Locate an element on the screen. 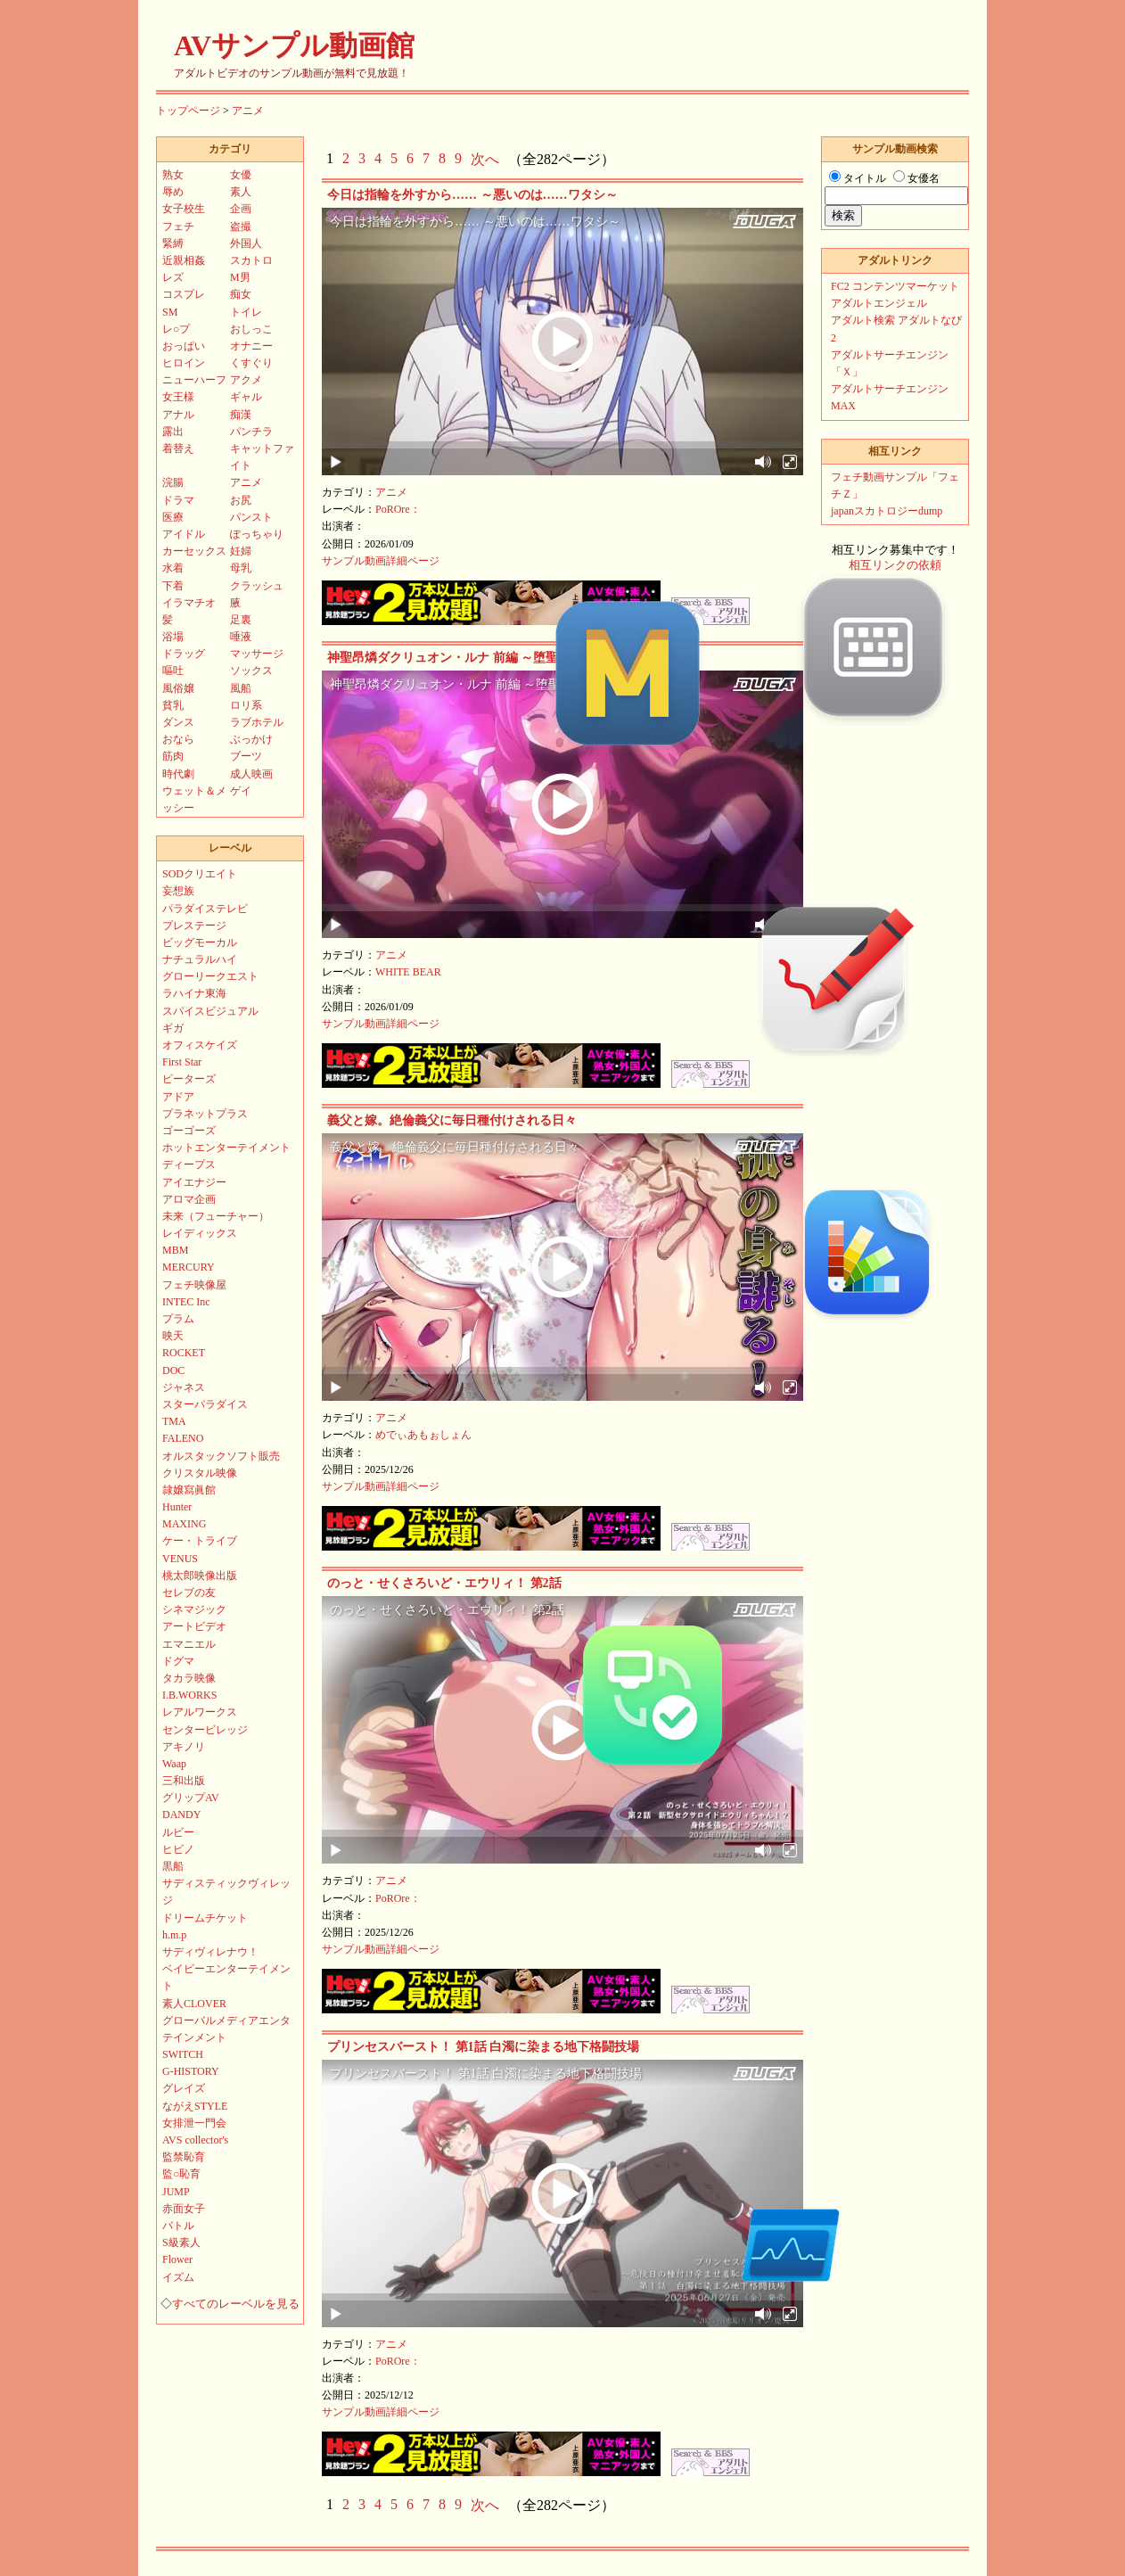 The image size is (1125, 2576). launch mullvad browser app is located at coordinates (628, 673).